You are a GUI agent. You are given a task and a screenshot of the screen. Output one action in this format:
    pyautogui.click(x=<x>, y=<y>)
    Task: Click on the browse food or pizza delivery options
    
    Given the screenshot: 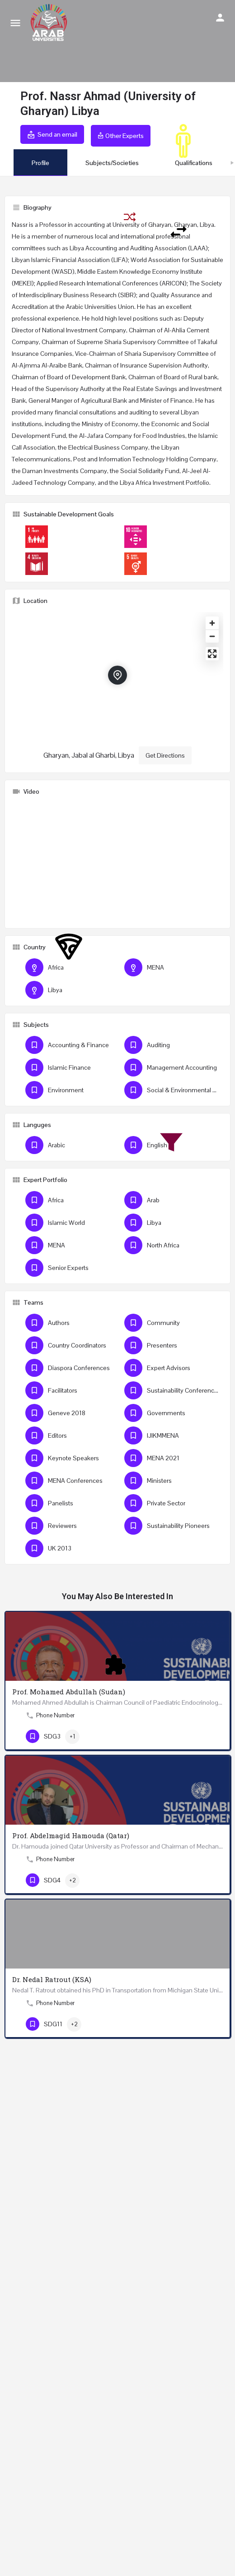 What is the action you would take?
    pyautogui.click(x=69, y=946)
    